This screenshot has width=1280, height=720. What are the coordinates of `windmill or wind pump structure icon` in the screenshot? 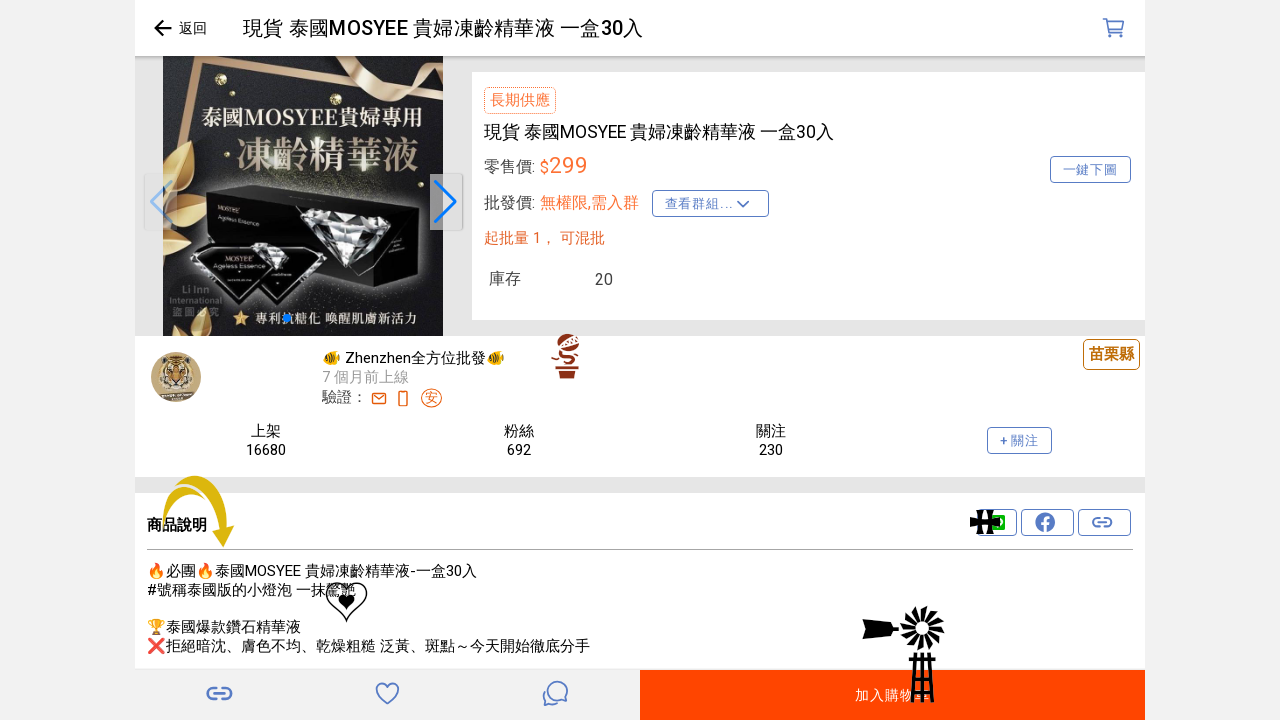 It's located at (903, 652).